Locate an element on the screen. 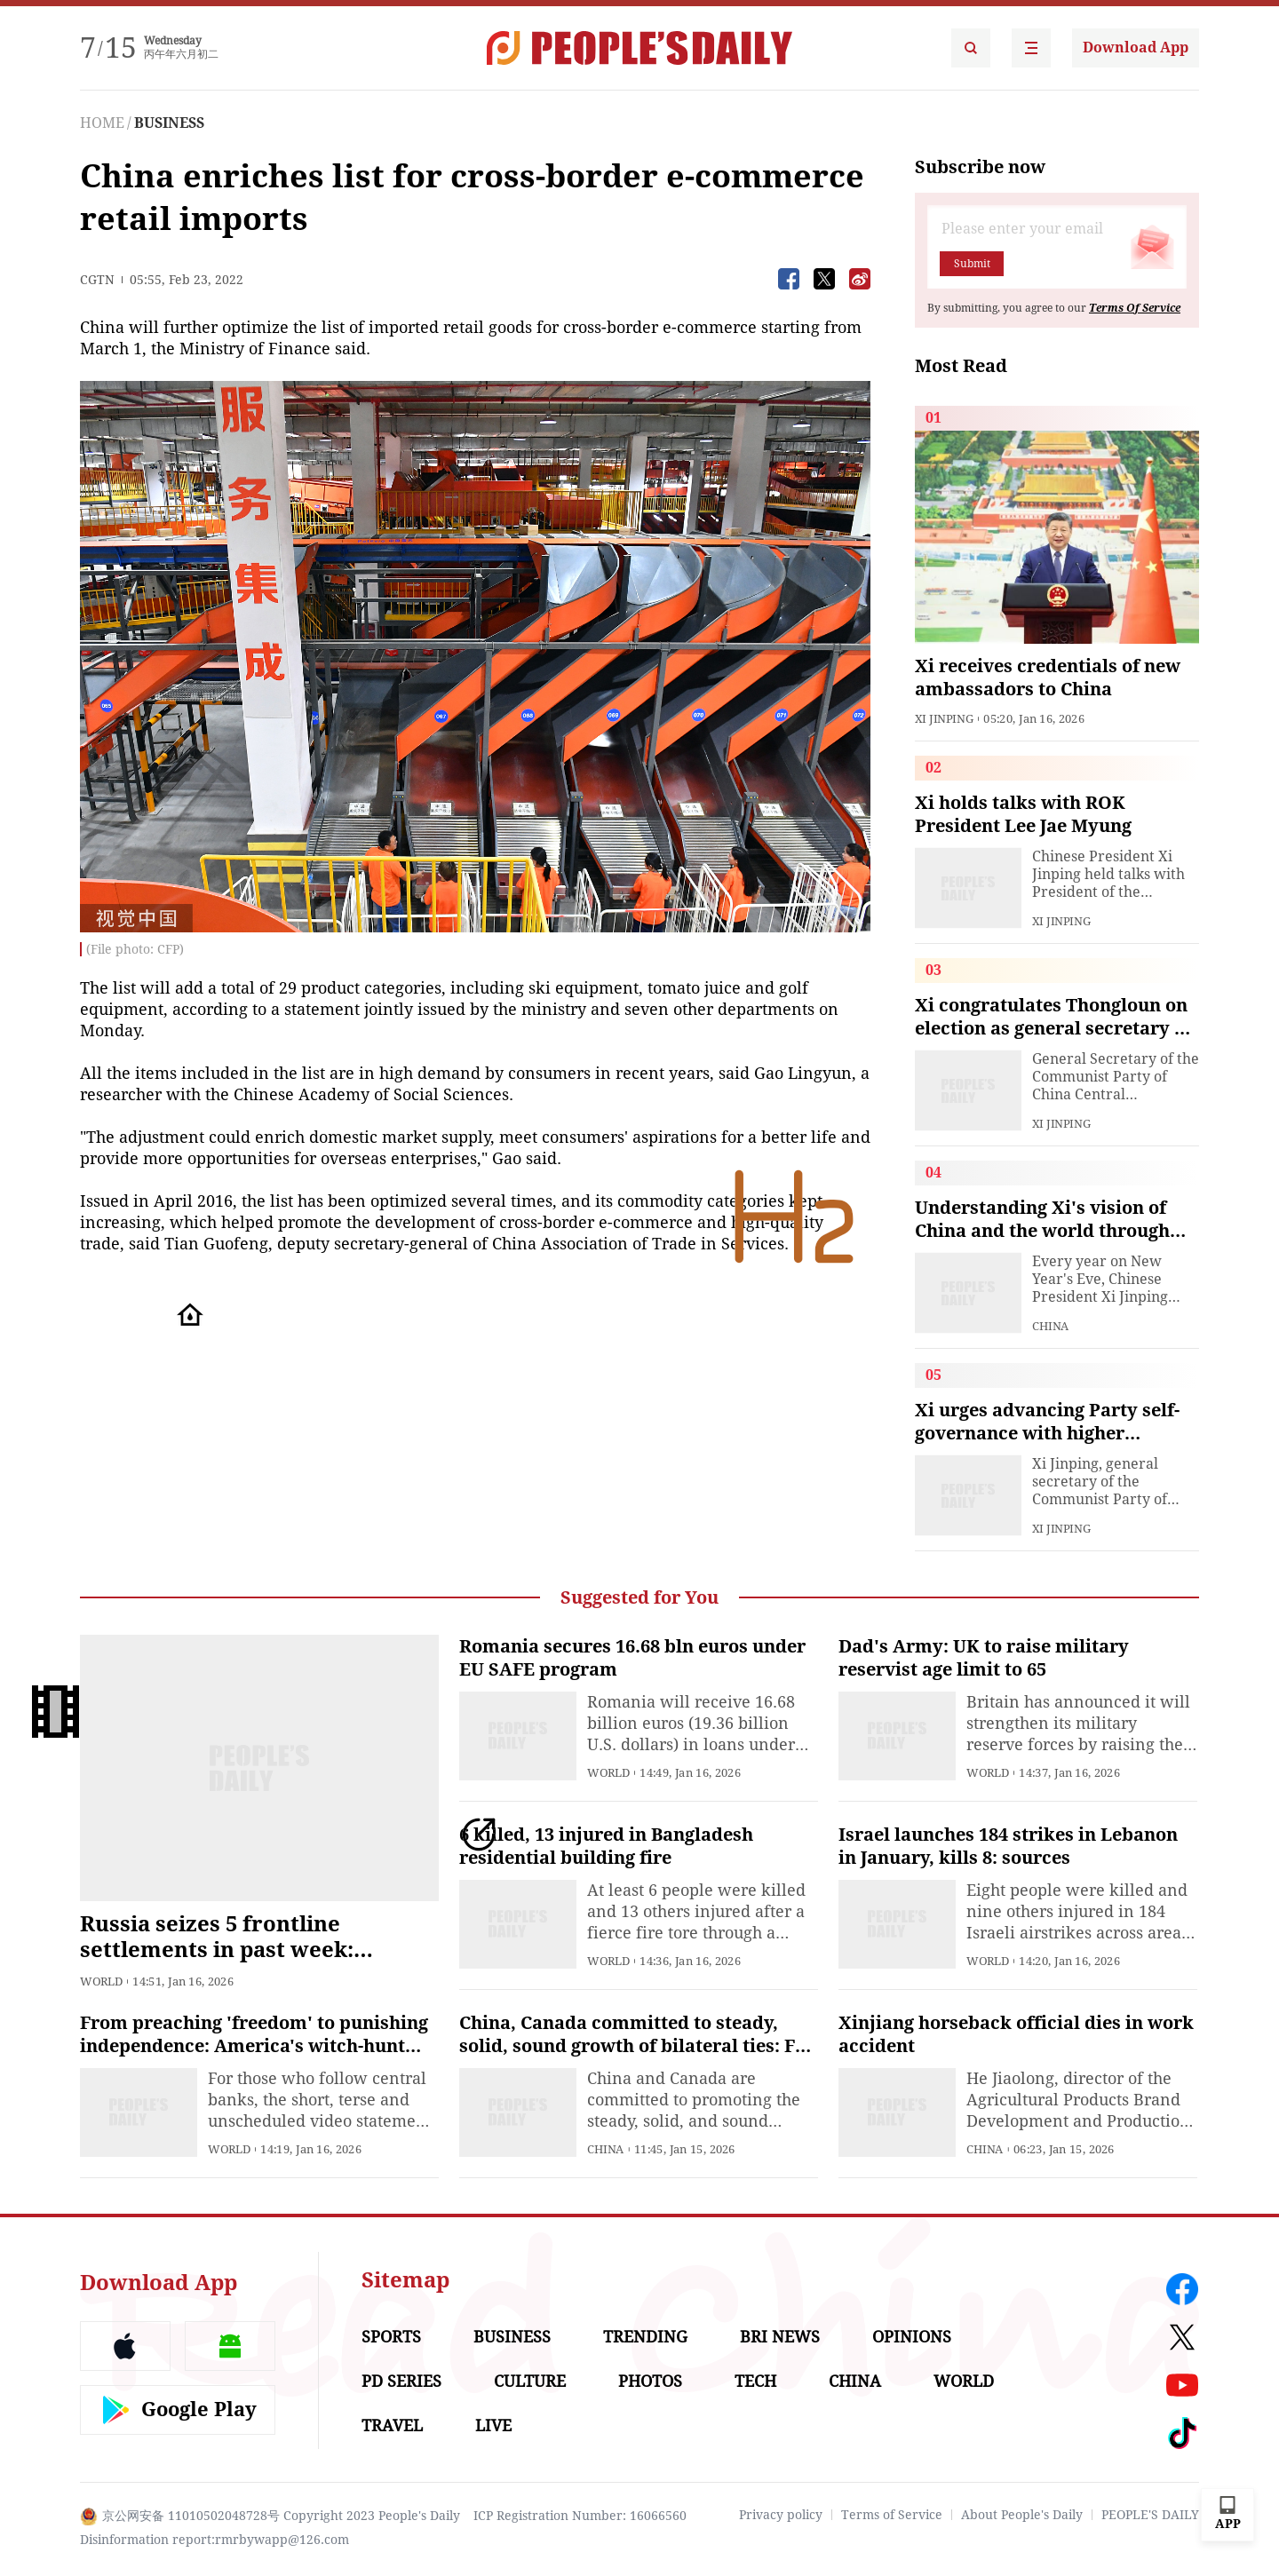 The width and height of the screenshot is (1279, 2576). format text as heading level 2 is located at coordinates (794, 1217).